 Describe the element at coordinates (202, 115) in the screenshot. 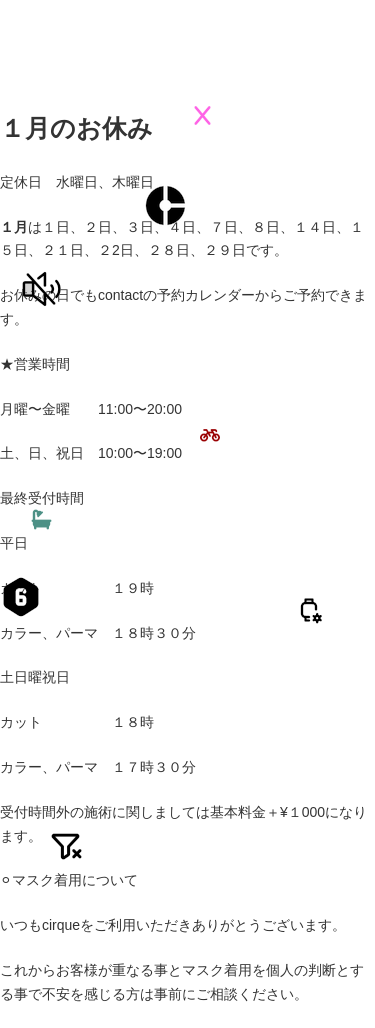

I see `close or dismiss a dialog` at that location.